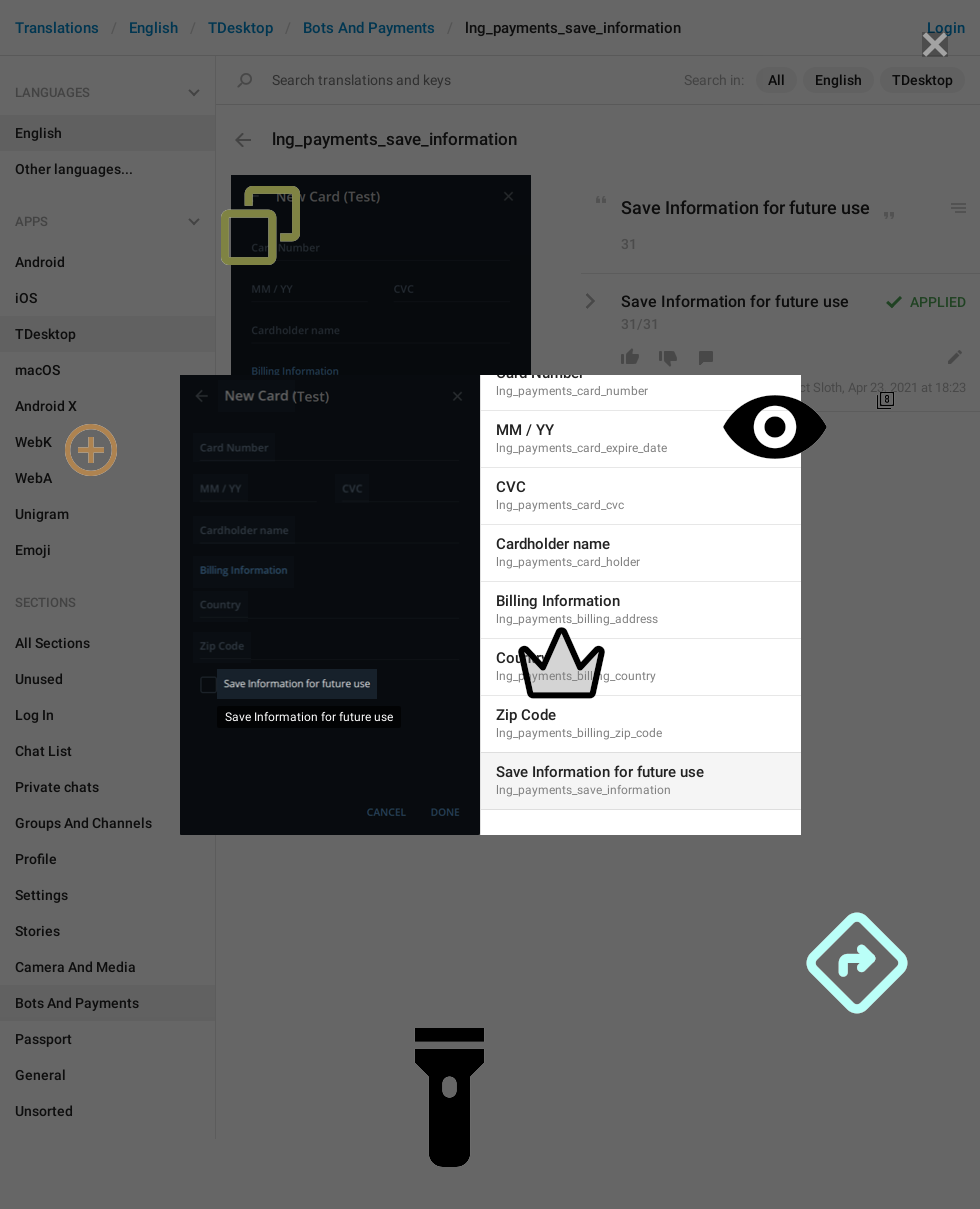  Describe the element at coordinates (857, 963) in the screenshot. I see `indicates upcoming turn or direction change` at that location.